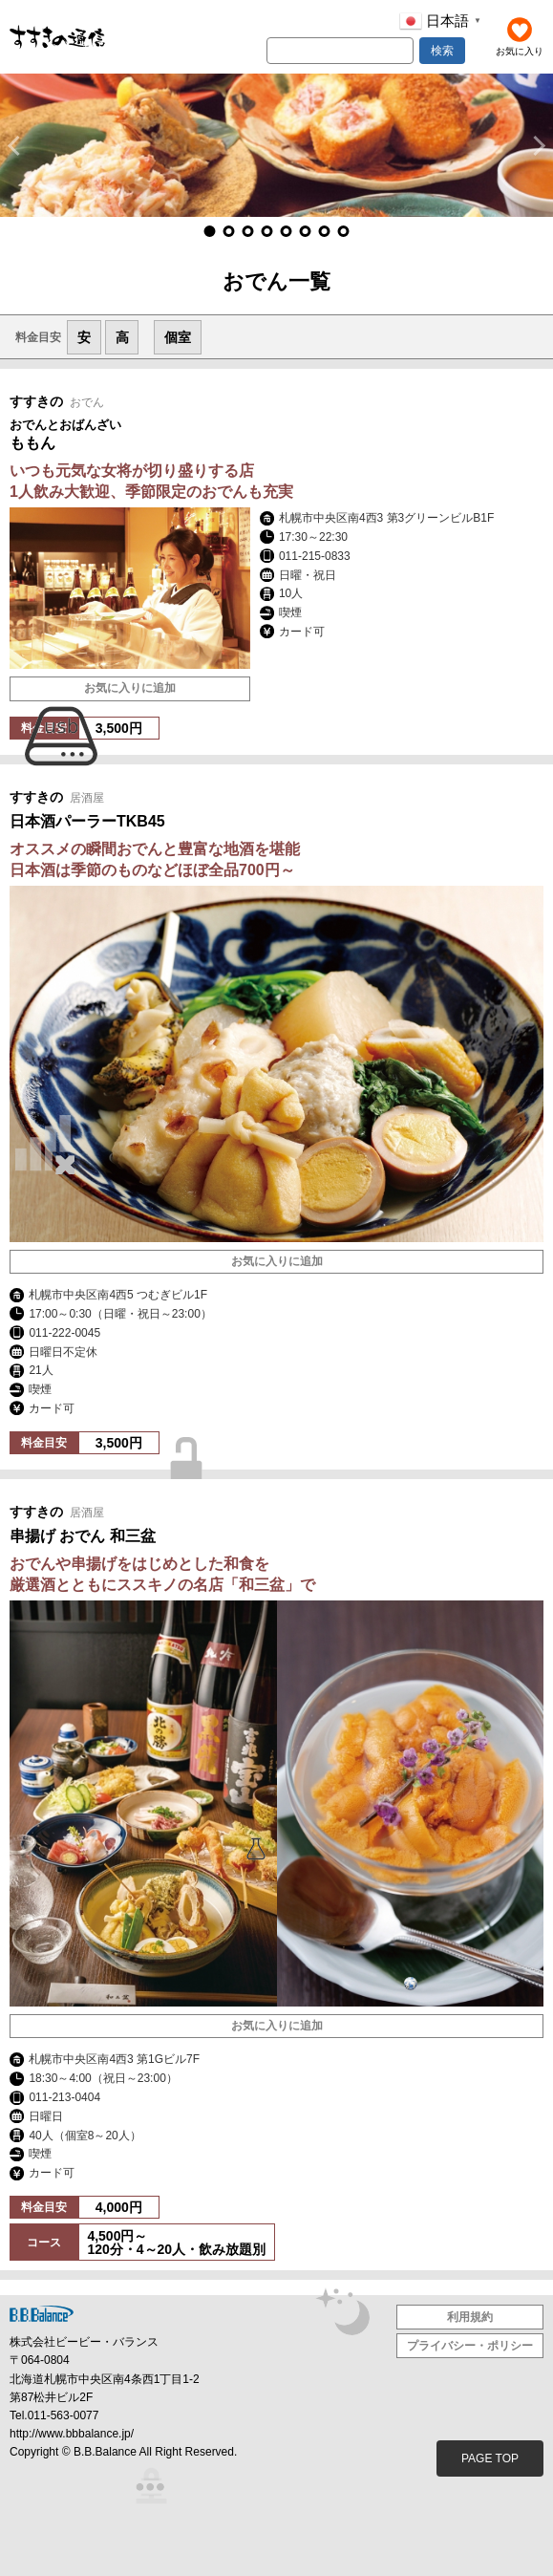 Image resolution: width=553 pixels, height=2576 pixels. I want to click on indicates unlocked or editable state, so click(186, 1458).